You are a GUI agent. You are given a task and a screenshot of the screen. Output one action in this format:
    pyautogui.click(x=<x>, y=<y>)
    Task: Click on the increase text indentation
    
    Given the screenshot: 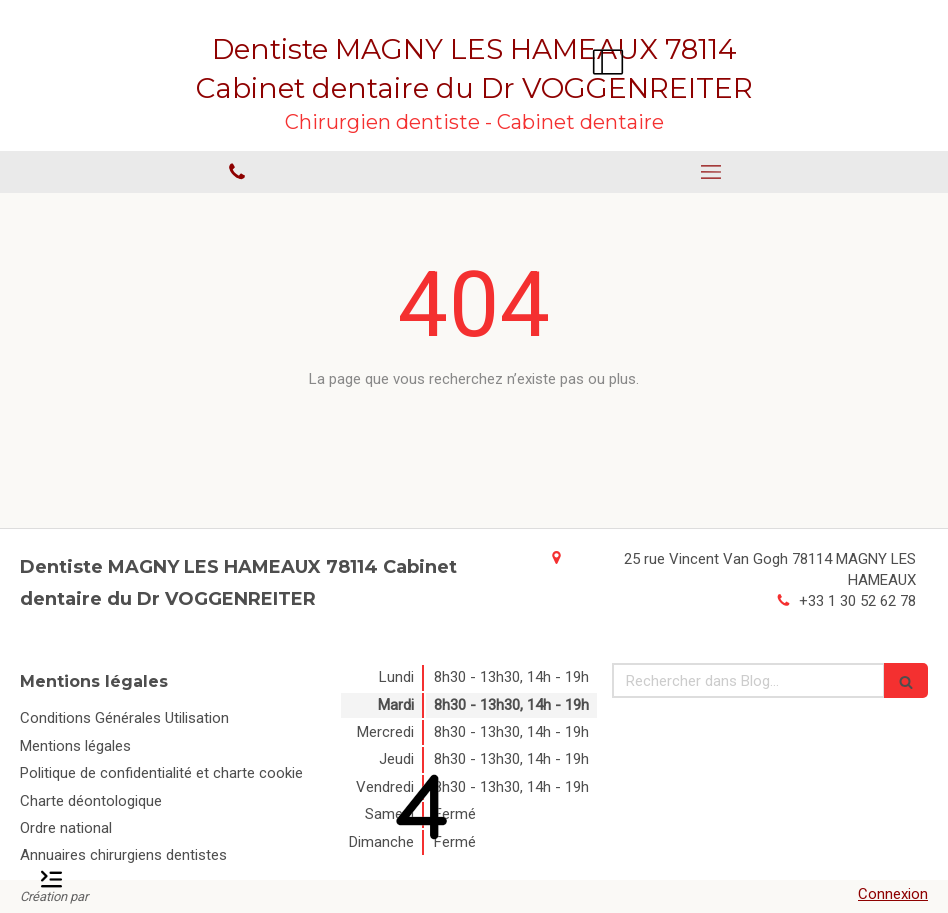 What is the action you would take?
    pyautogui.click(x=51, y=879)
    